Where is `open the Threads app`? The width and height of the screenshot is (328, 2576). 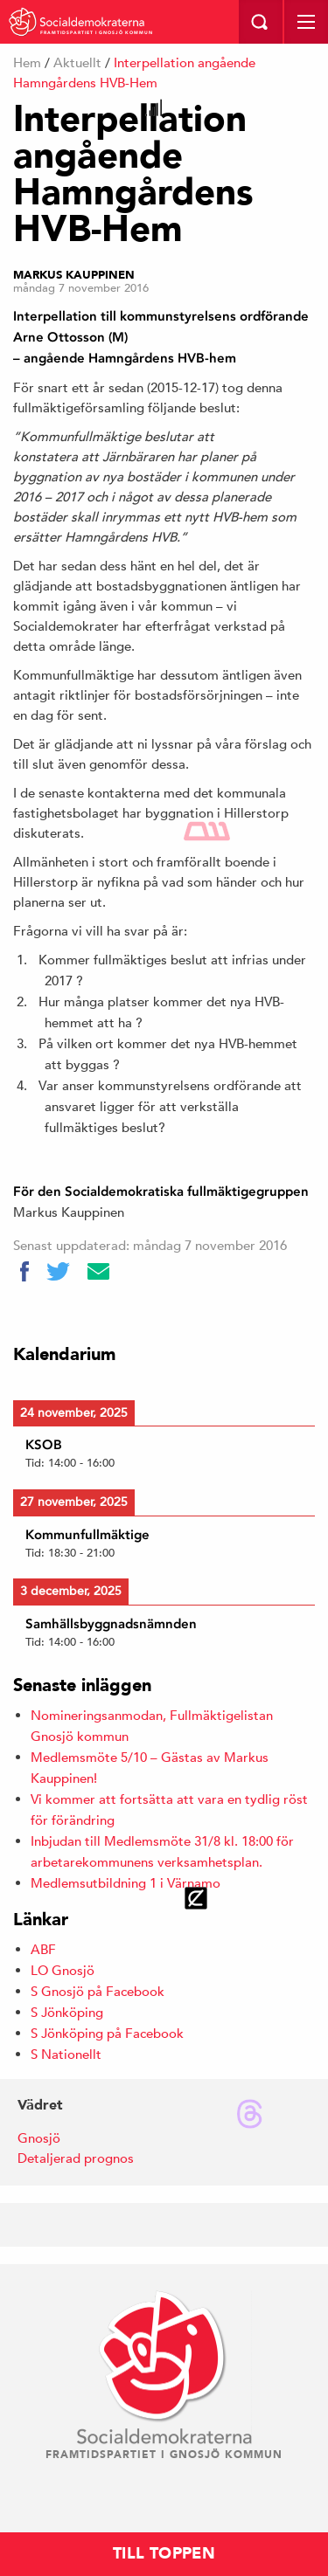
open the Threads app is located at coordinates (250, 2114).